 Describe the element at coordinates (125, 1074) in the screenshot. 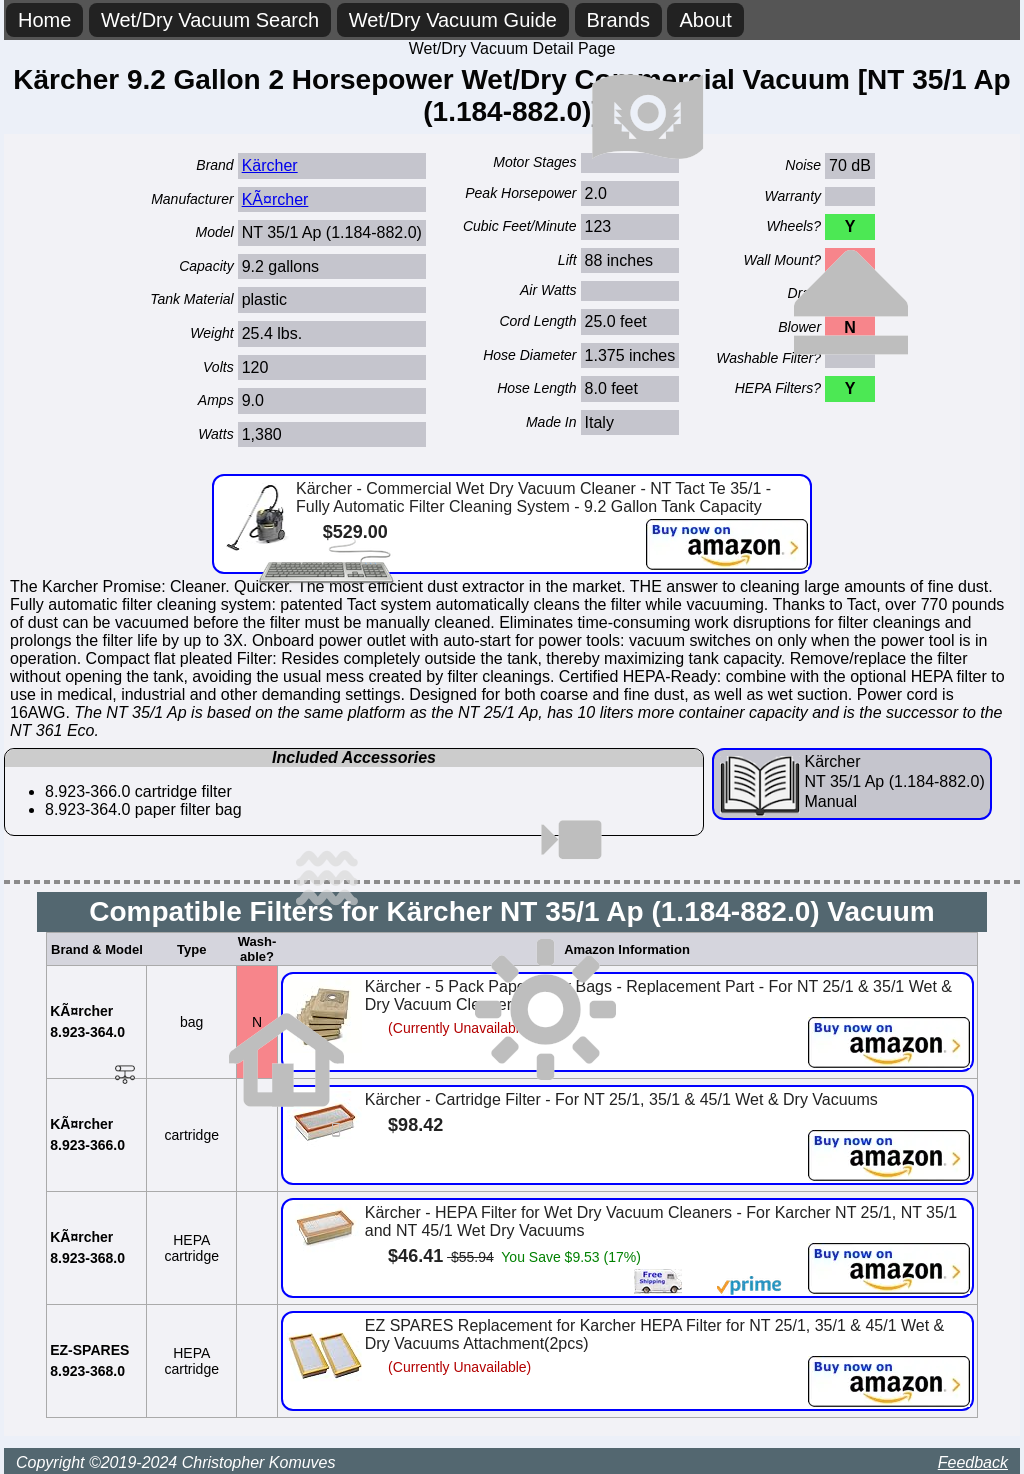

I see `configure network proxy settings` at that location.